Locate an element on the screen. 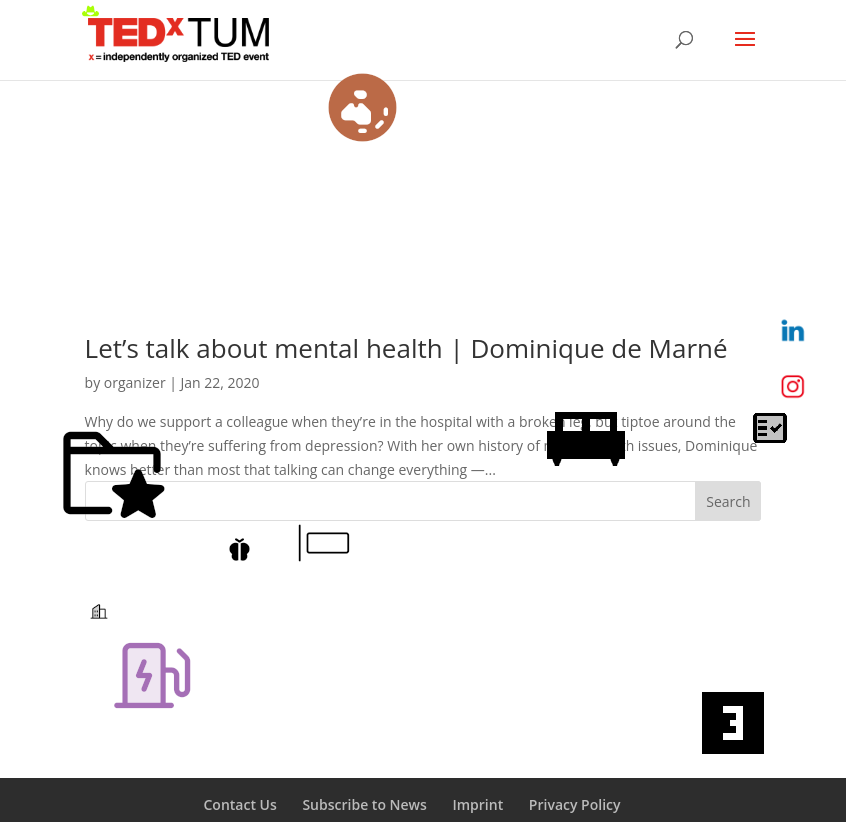 This screenshot has height=822, width=846. select western or country theme is located at coordinates (90, 11).